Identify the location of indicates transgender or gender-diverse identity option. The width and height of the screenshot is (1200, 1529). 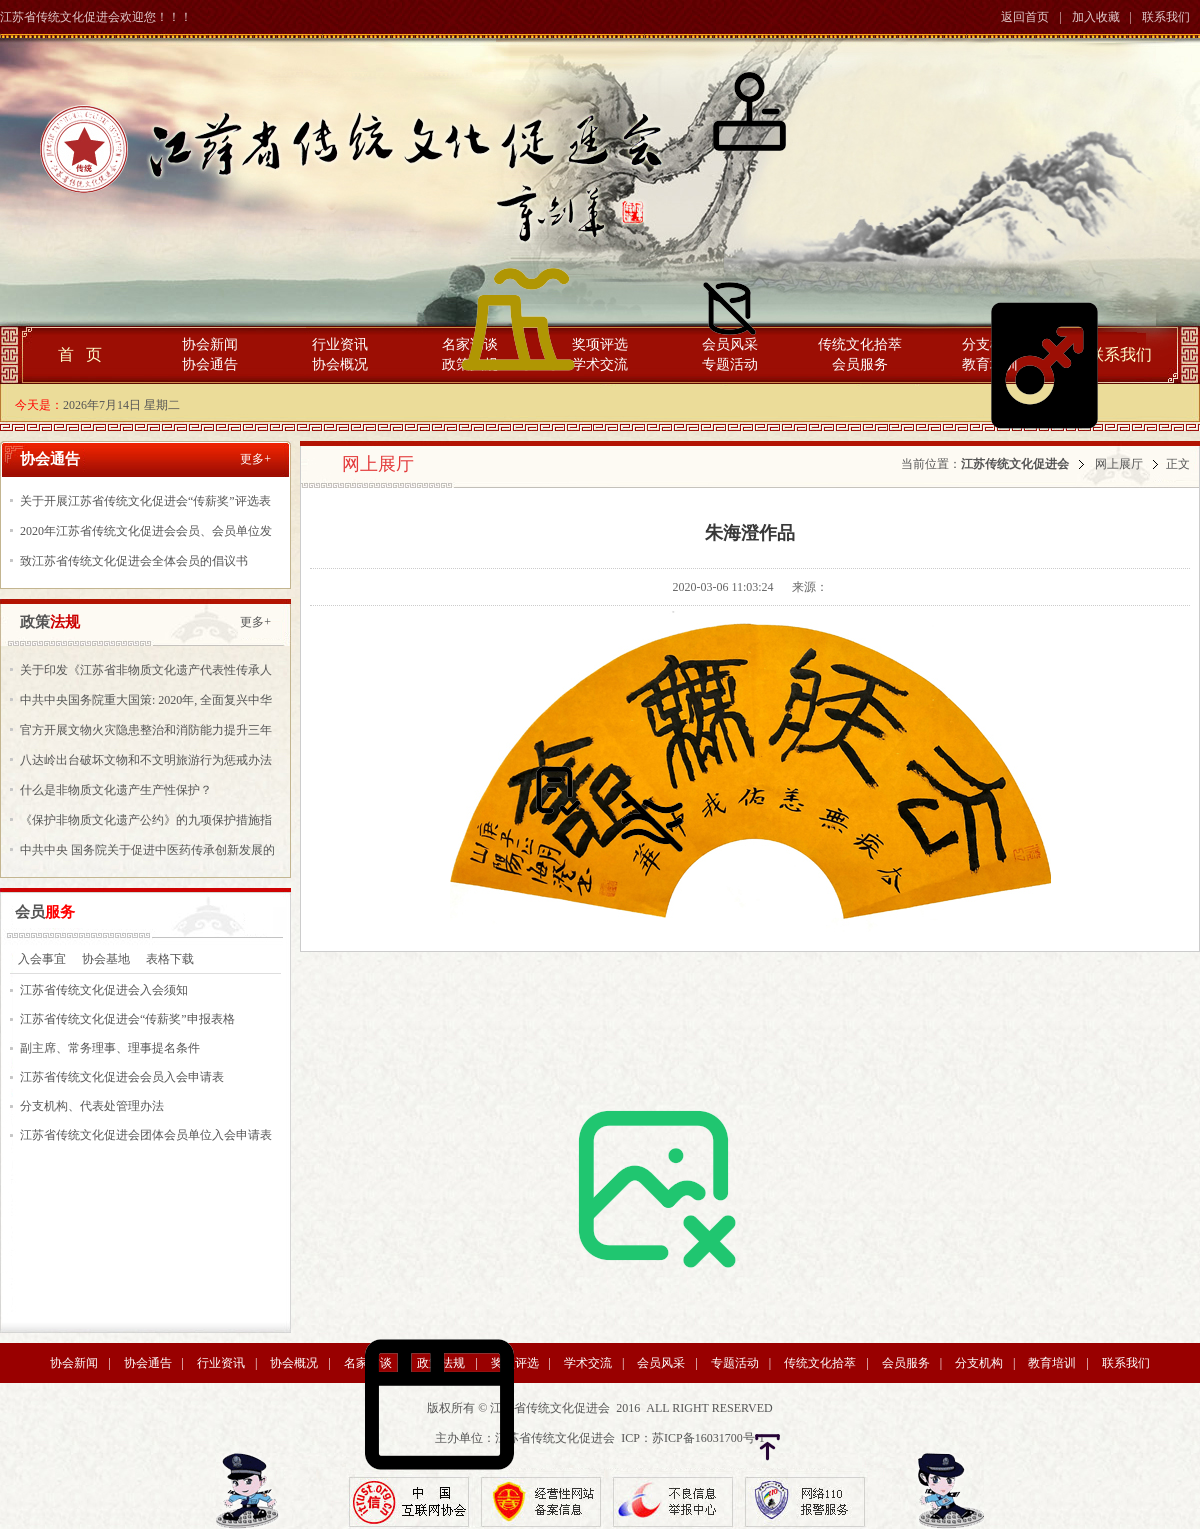
(1044, 365).